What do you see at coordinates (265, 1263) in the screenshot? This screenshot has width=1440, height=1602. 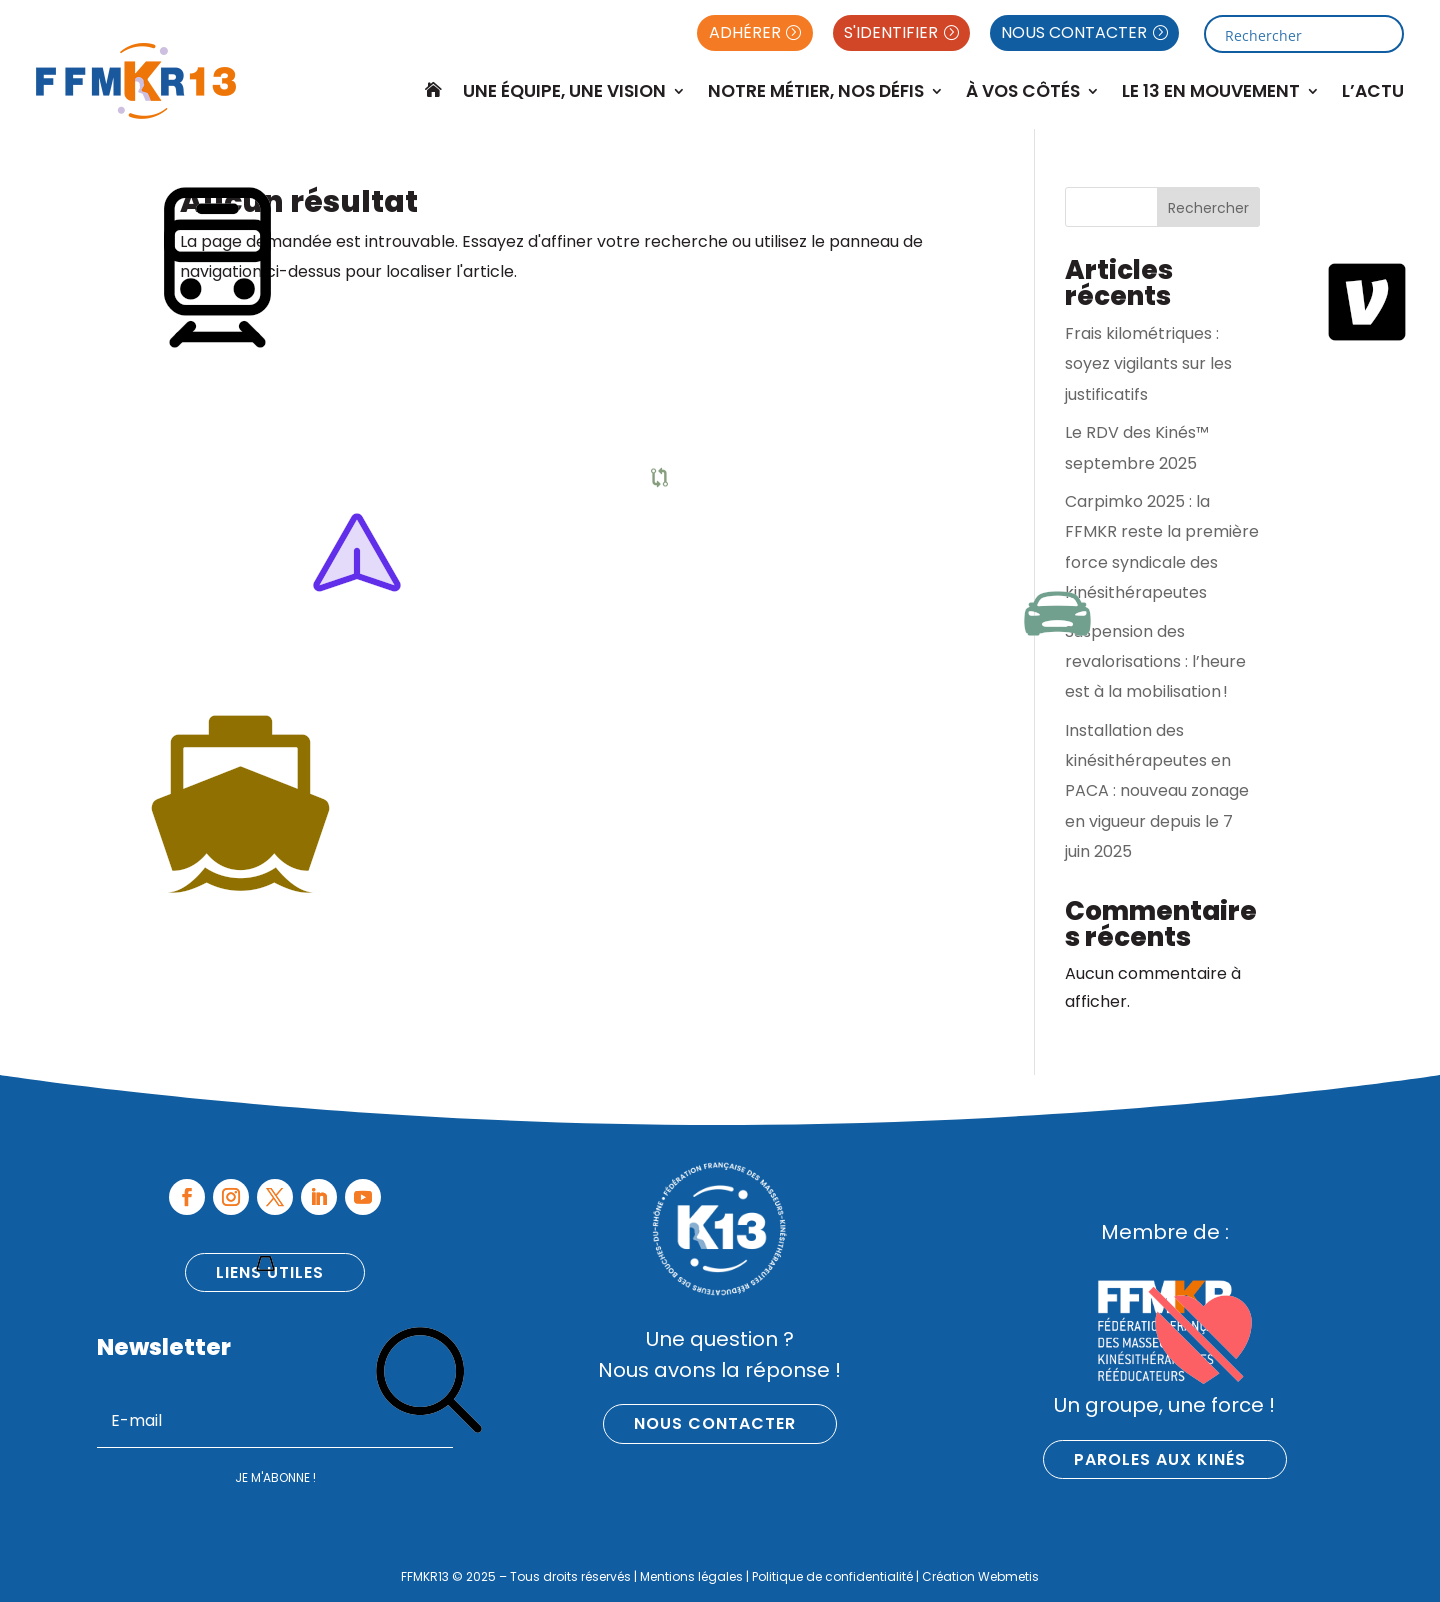 I see `apply vertical skew transformation to selected object` at bounding box center [265, 1263].